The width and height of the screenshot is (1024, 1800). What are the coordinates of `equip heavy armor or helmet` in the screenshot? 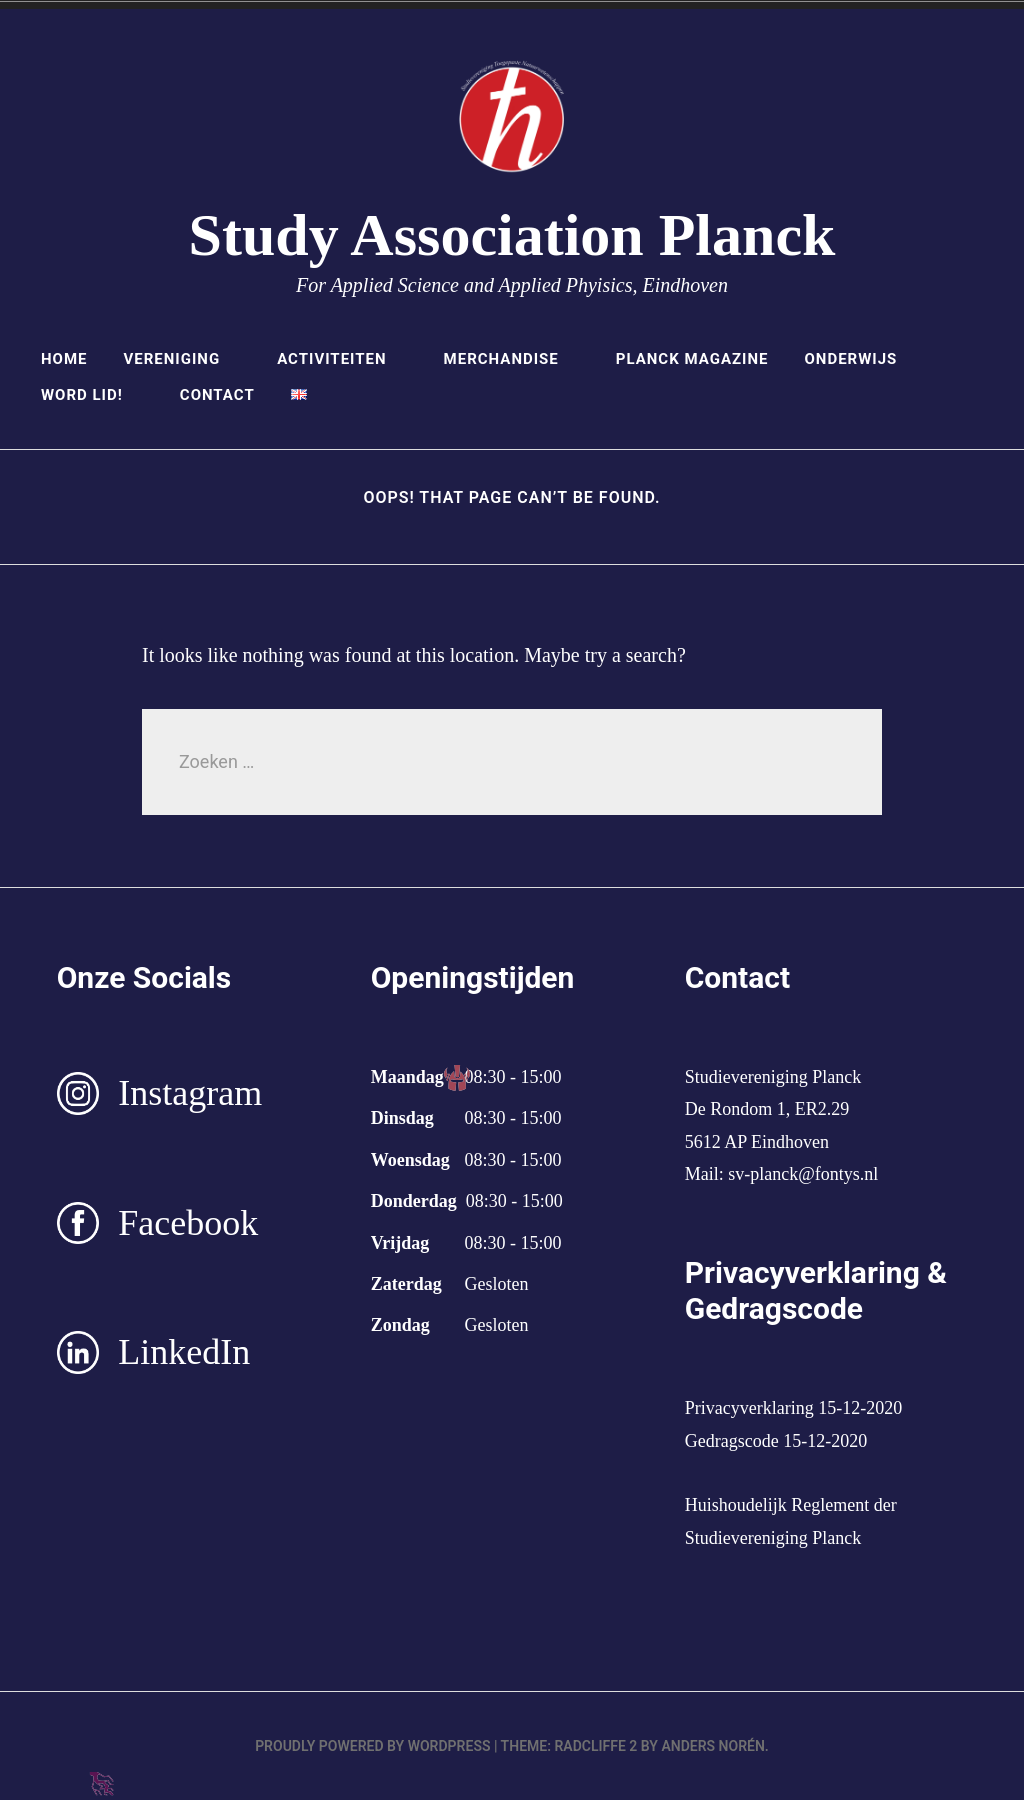 It's located at (457, 1078).